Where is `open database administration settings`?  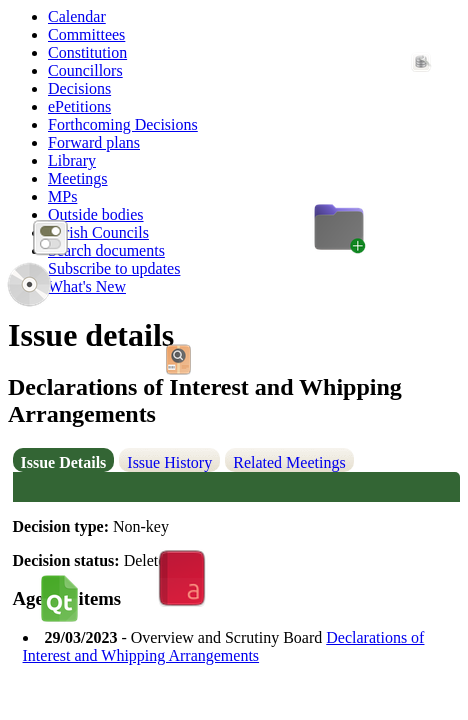
open database administration settings is located at coordinates (421, 62).